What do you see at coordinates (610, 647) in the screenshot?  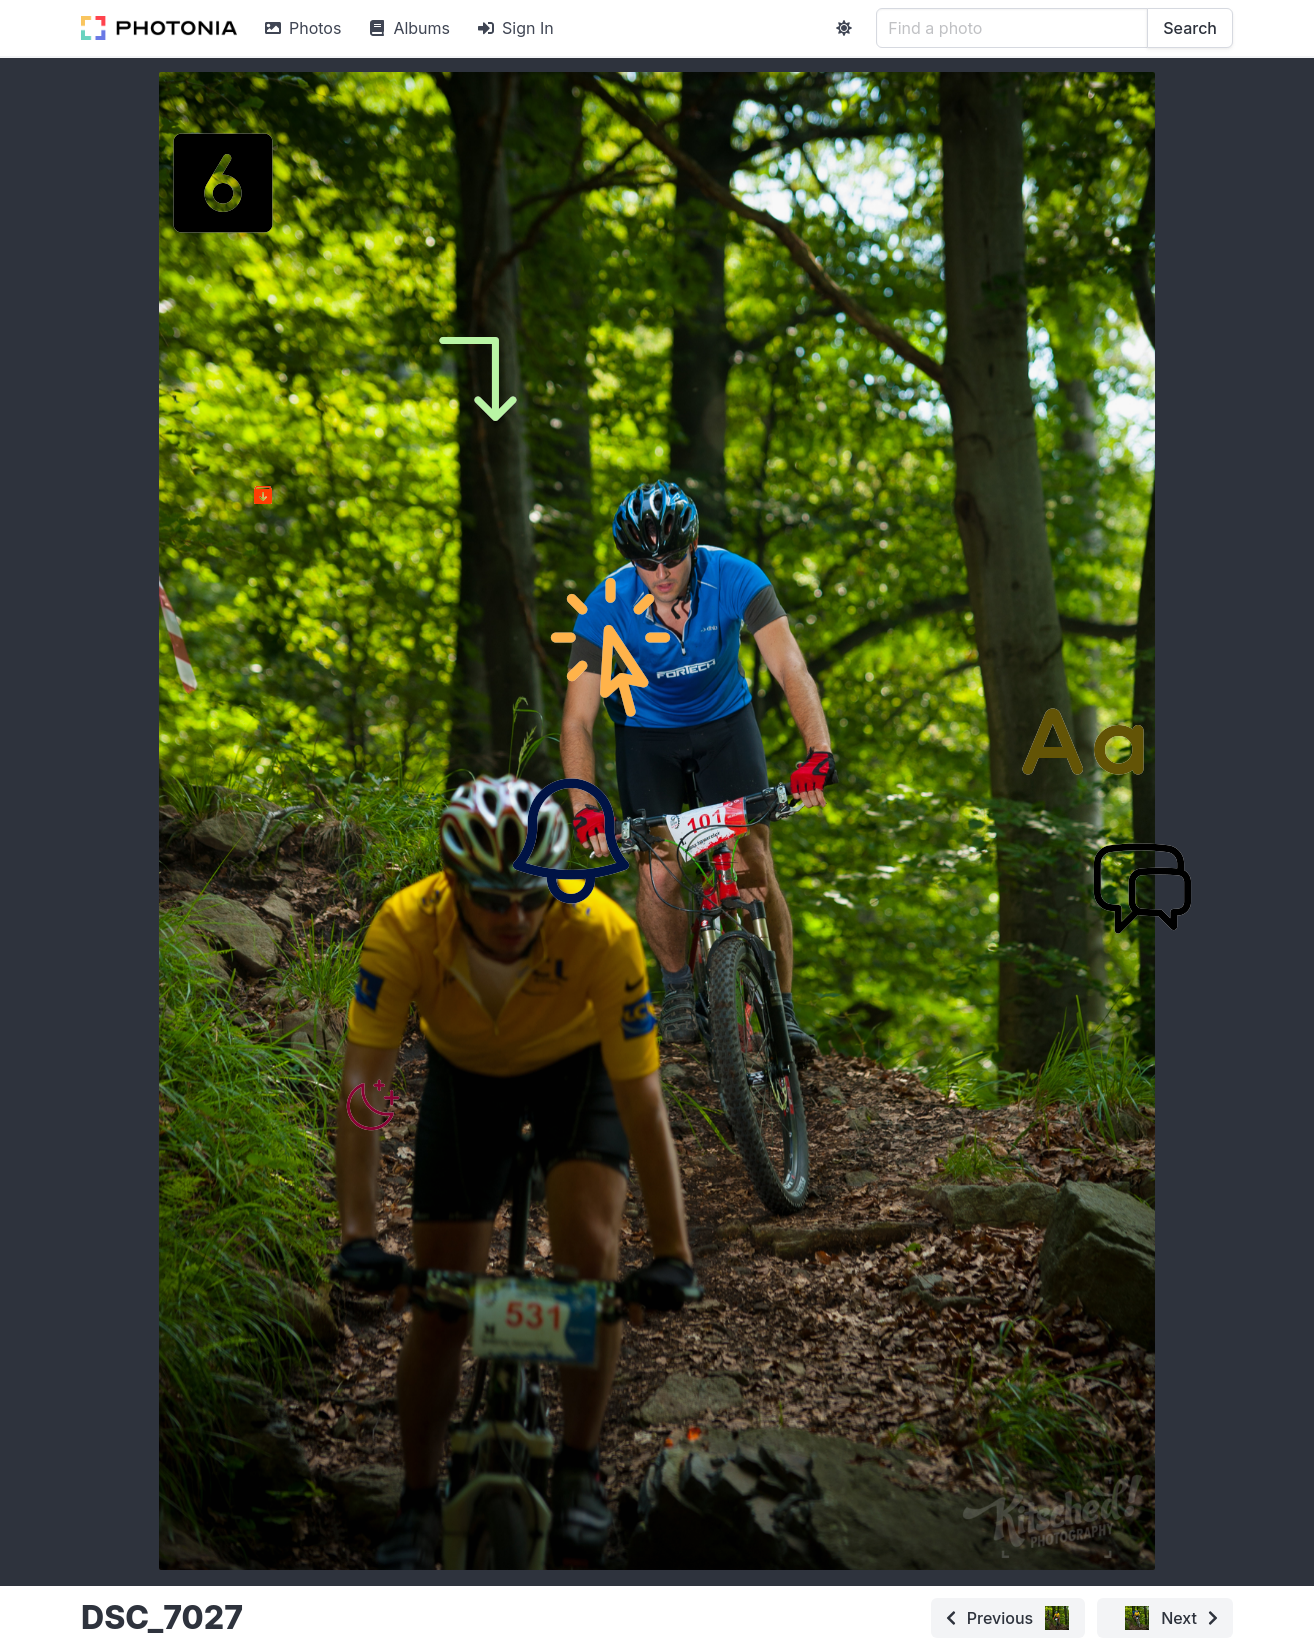 I see `click or tap interaction indicator` at bounding box center [610, 647].